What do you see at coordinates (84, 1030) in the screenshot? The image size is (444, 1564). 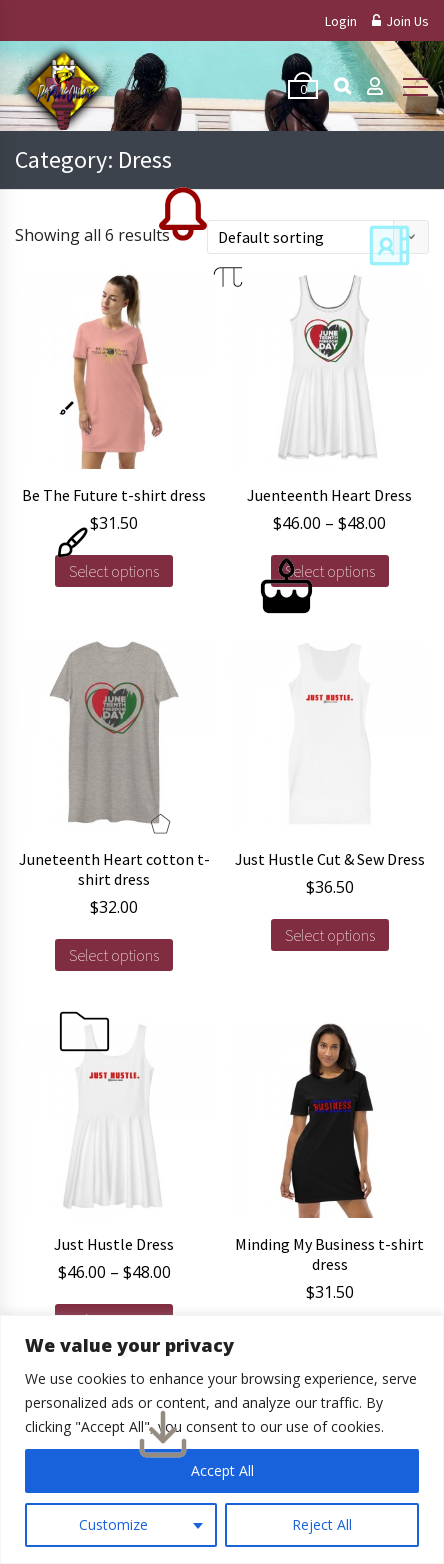 I see `open file folder` at bounding box center [84, 1030].